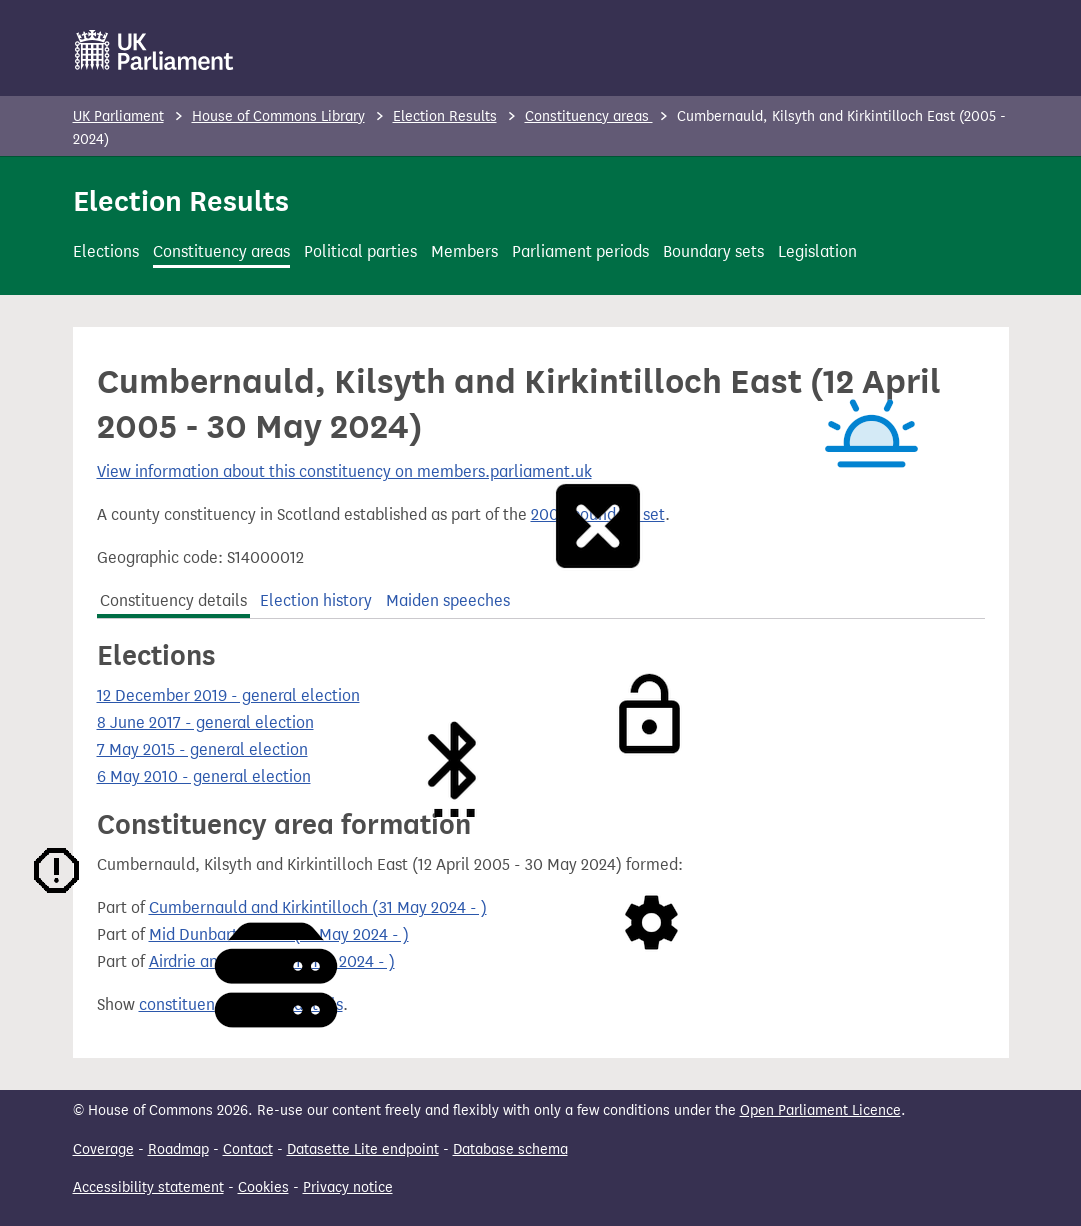  I want to click on report an issue or violation, so click(56, 870).